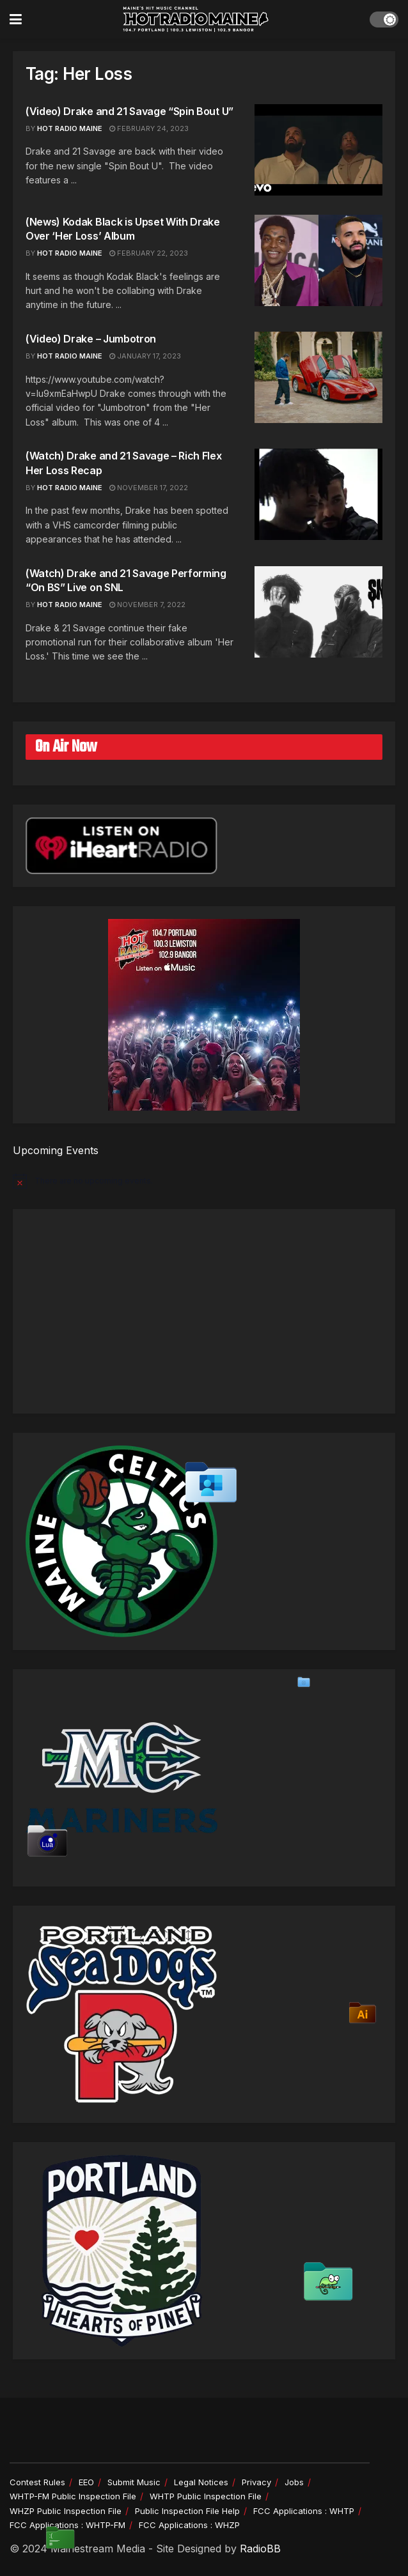 The width and height of the screenshot is (408, 2576). Describe the element at coordinates (304, 1682) in the screenshot. I see `access support files and resources` at that location.